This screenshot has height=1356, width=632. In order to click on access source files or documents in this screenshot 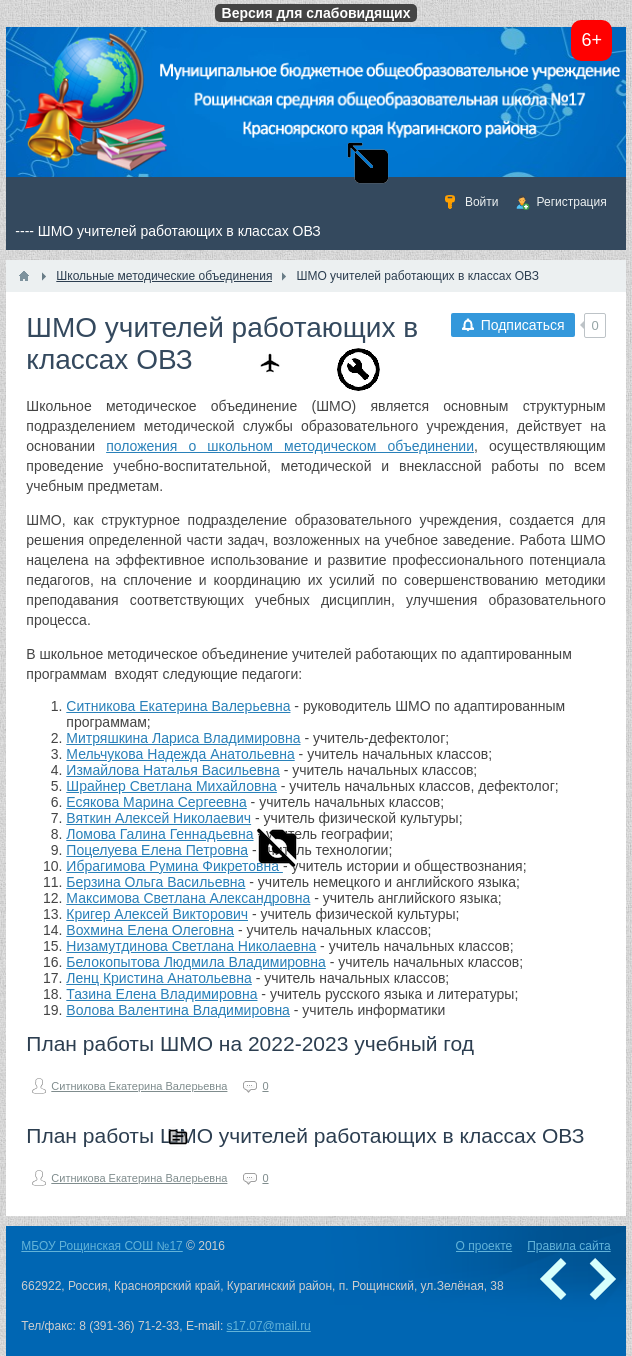, I will do `click(178, 1137)`.